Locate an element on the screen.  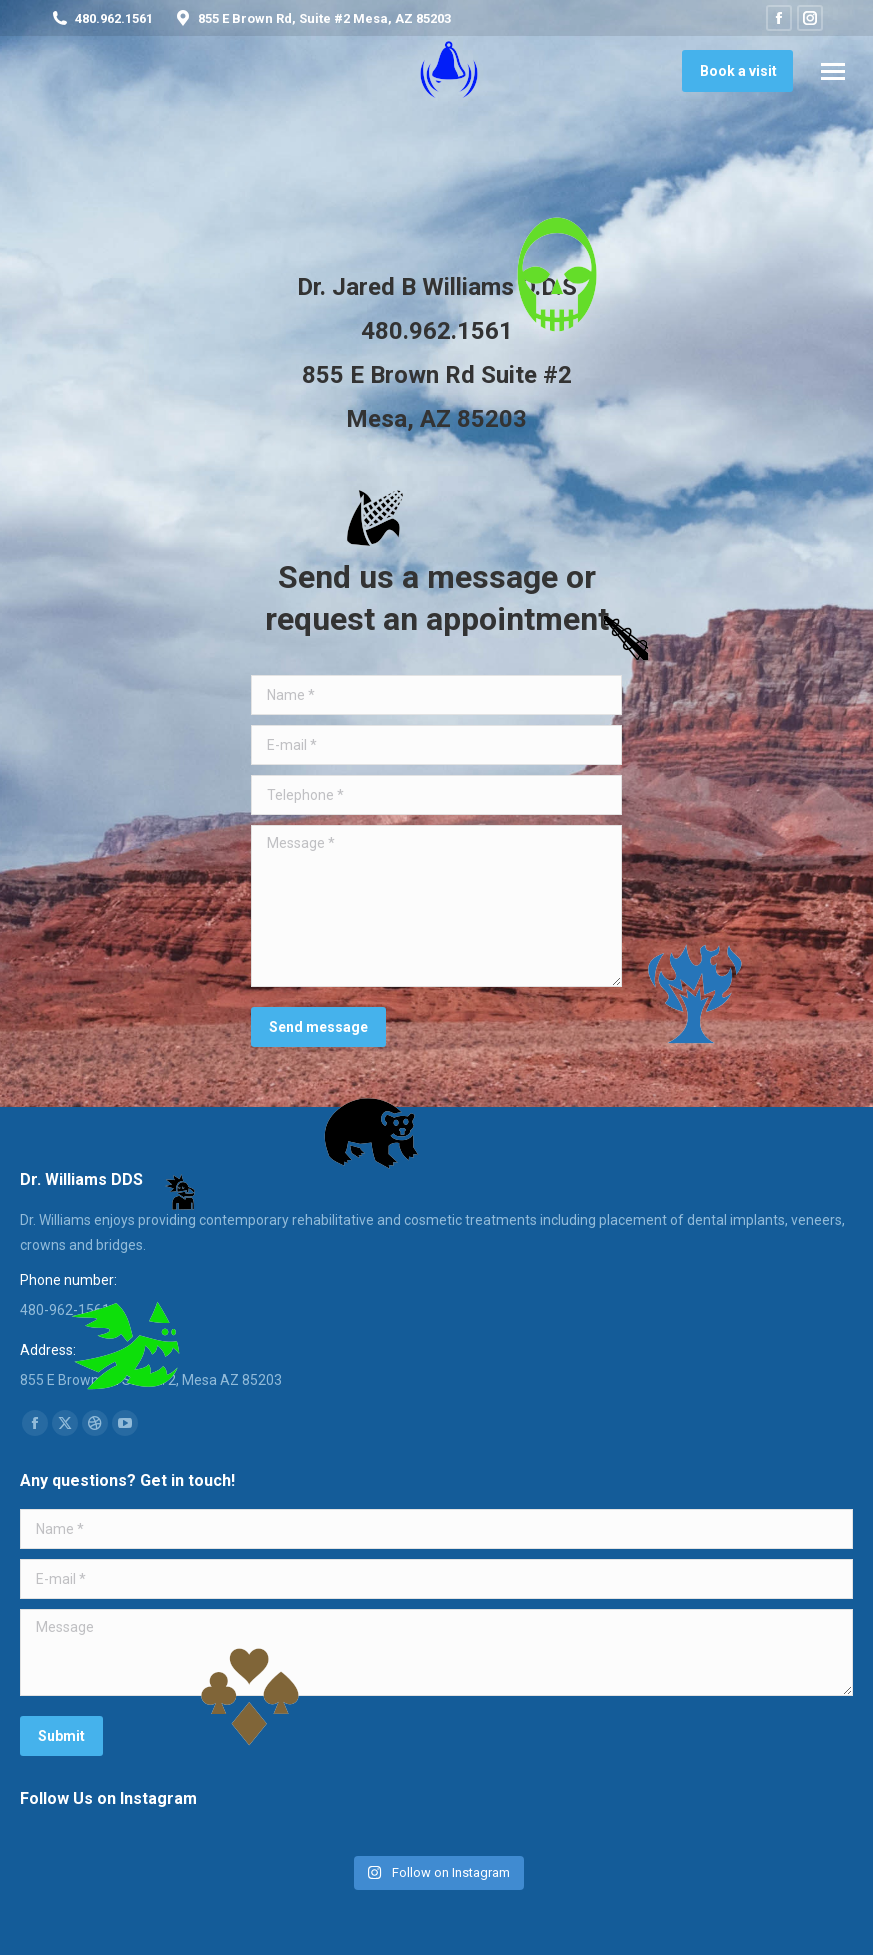
access card games or poker section is located at coordinates (249, 1696).